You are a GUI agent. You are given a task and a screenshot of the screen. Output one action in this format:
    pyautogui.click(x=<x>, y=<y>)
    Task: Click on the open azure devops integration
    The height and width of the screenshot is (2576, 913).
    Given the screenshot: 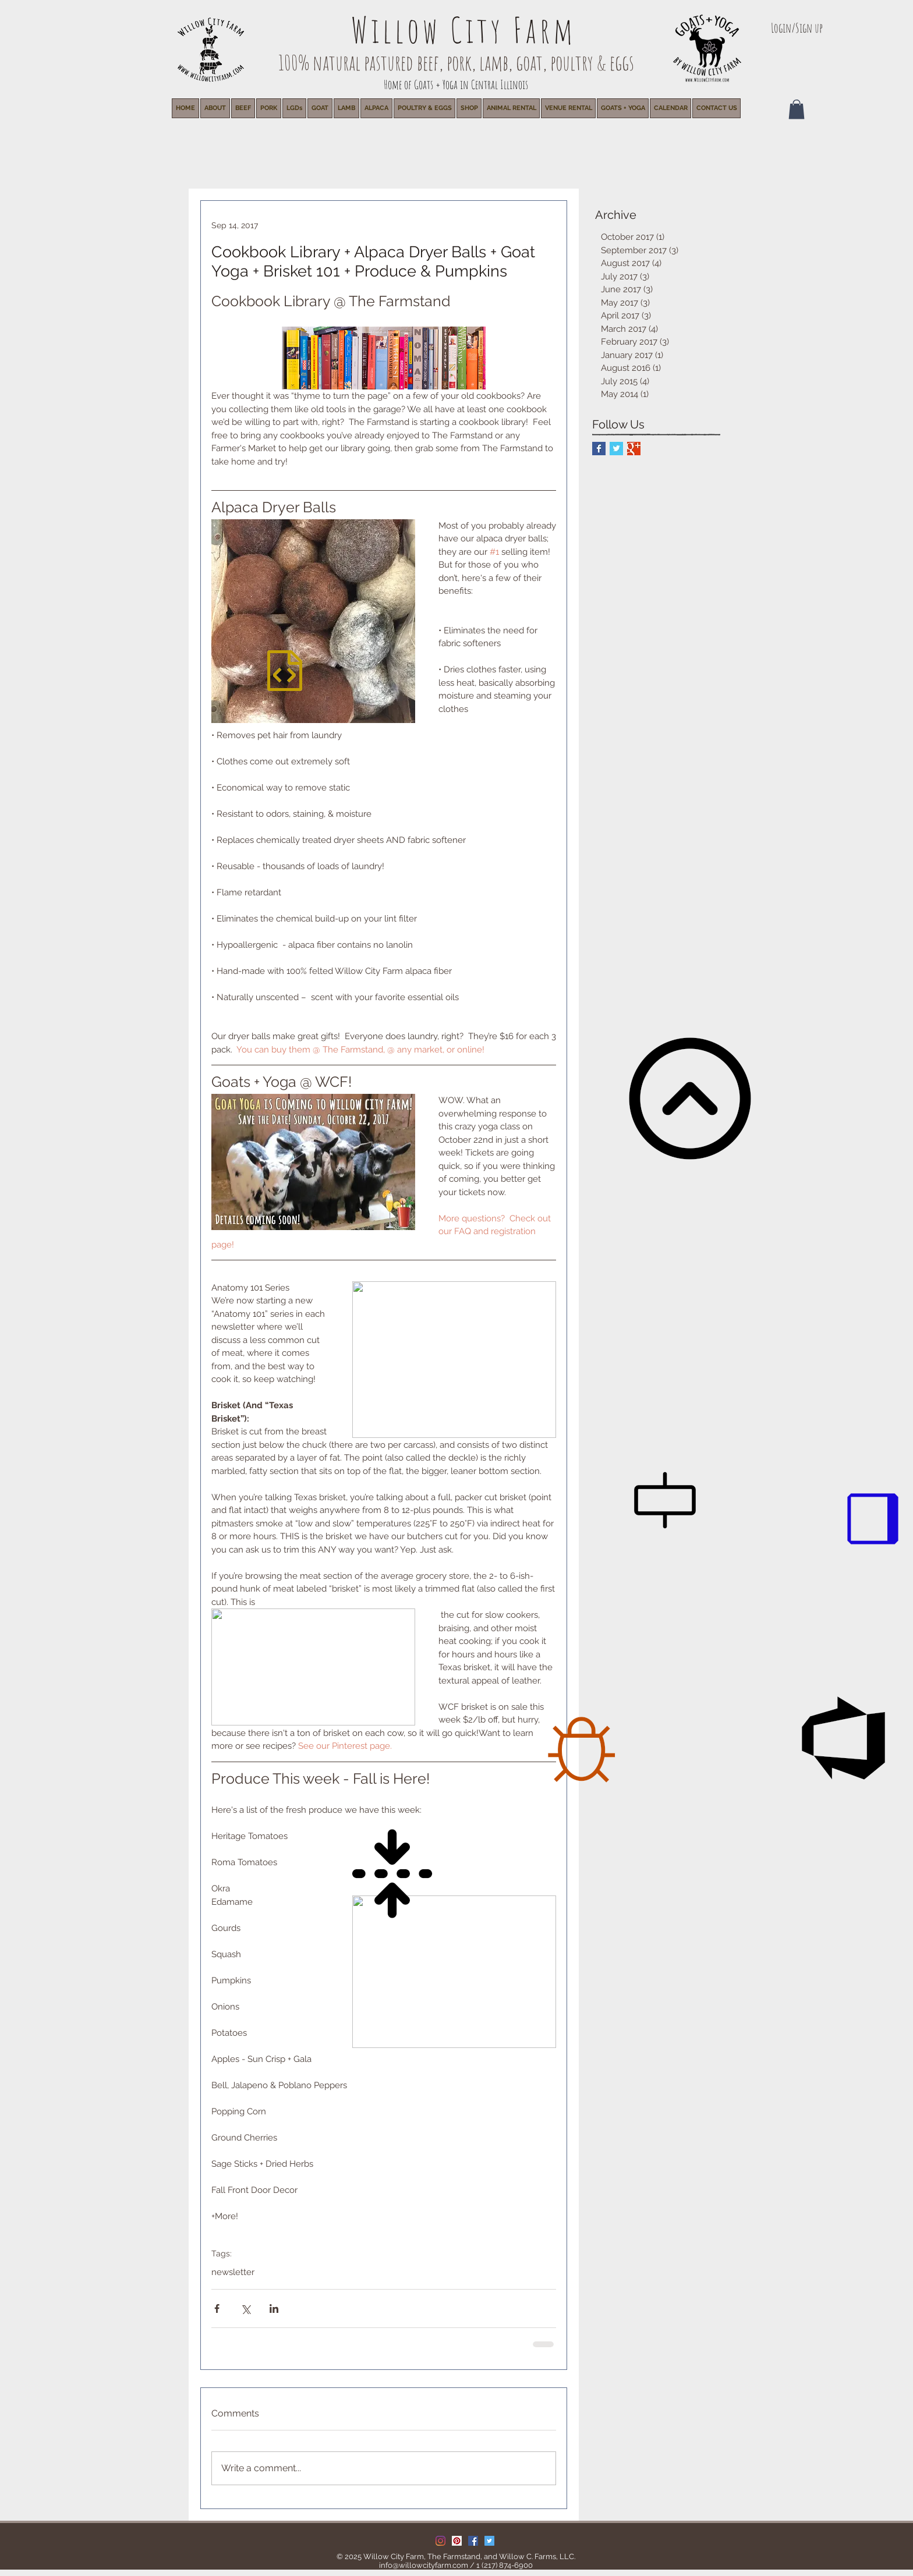 What is the action you would take?
    pyautogui.click(x=843, y=1738)
    